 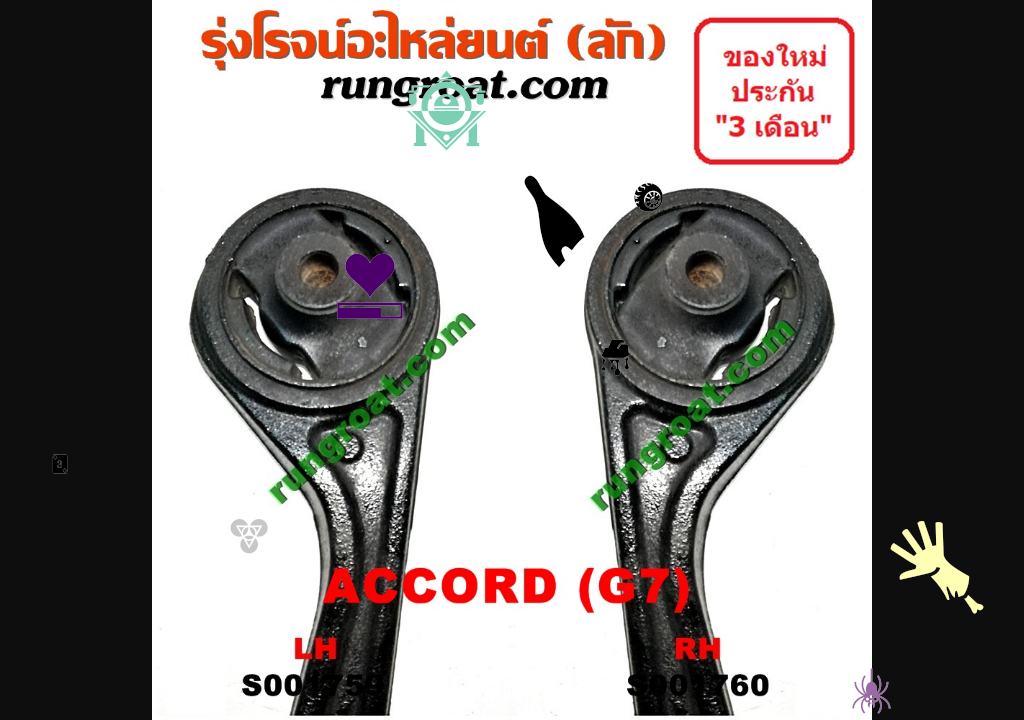 I want to click on player health or life remaining, so click(x=370, y=286).